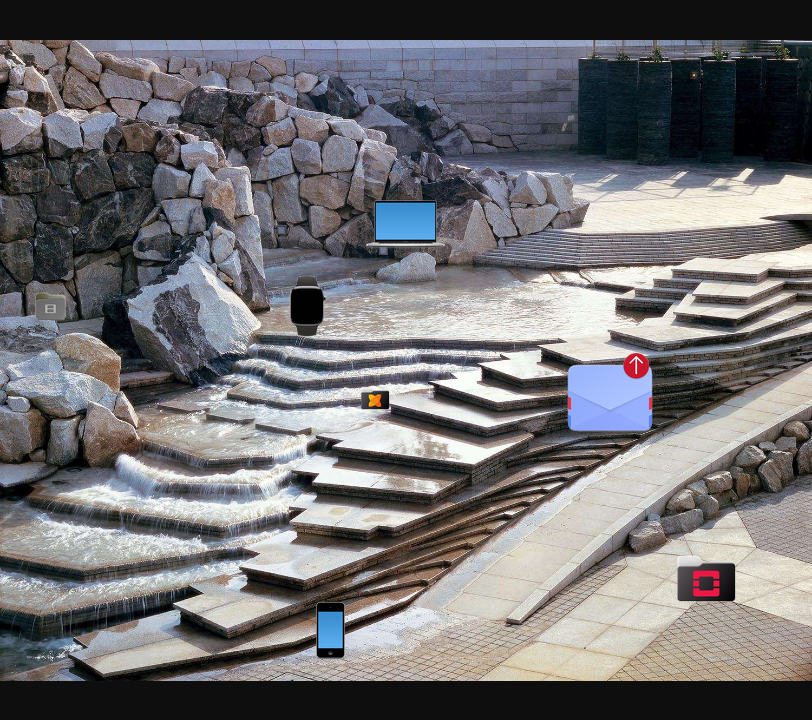 Image resolution: width=812 pixels, height=720 pixels. What do you see at coordinates (610, 398) in the screenshot?
I see `send an email or message` at bounding box center [610, 398].